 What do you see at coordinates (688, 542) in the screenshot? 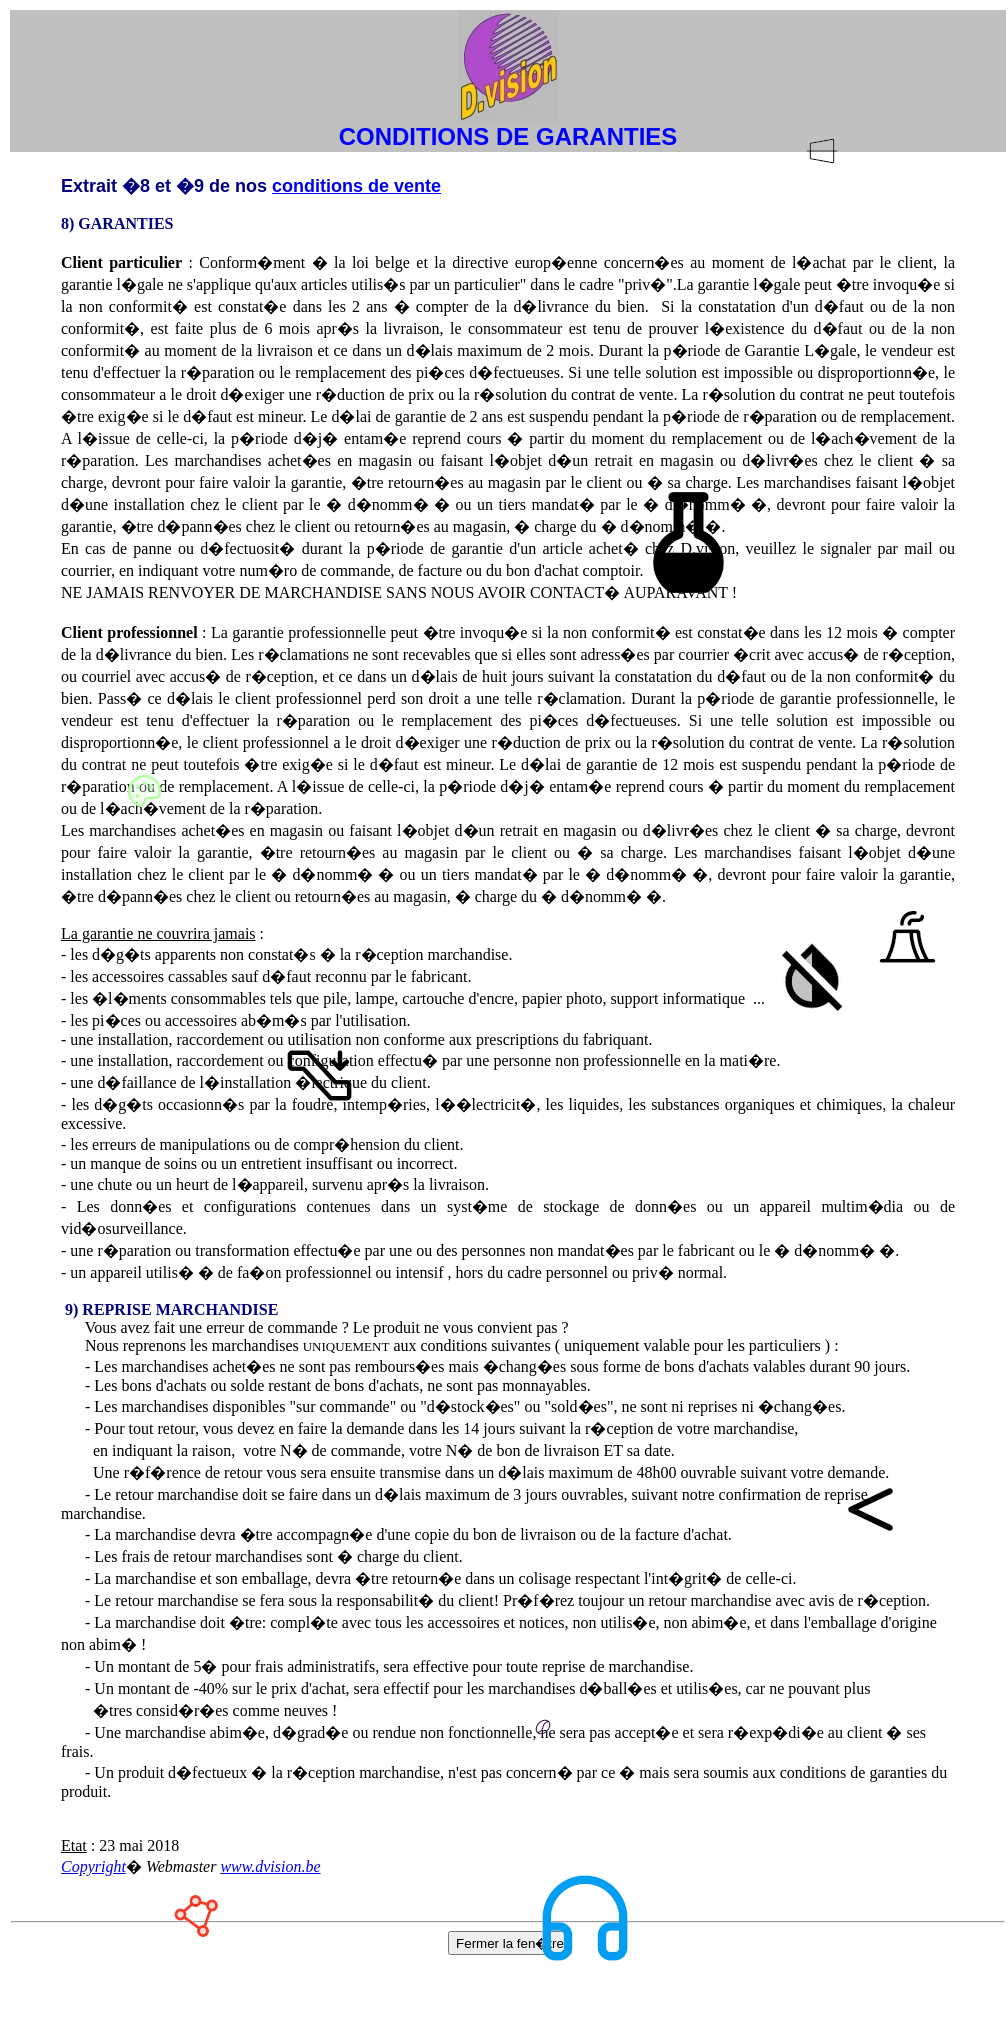
I see `access laboratory or science features` at bounding box center [688, 542].